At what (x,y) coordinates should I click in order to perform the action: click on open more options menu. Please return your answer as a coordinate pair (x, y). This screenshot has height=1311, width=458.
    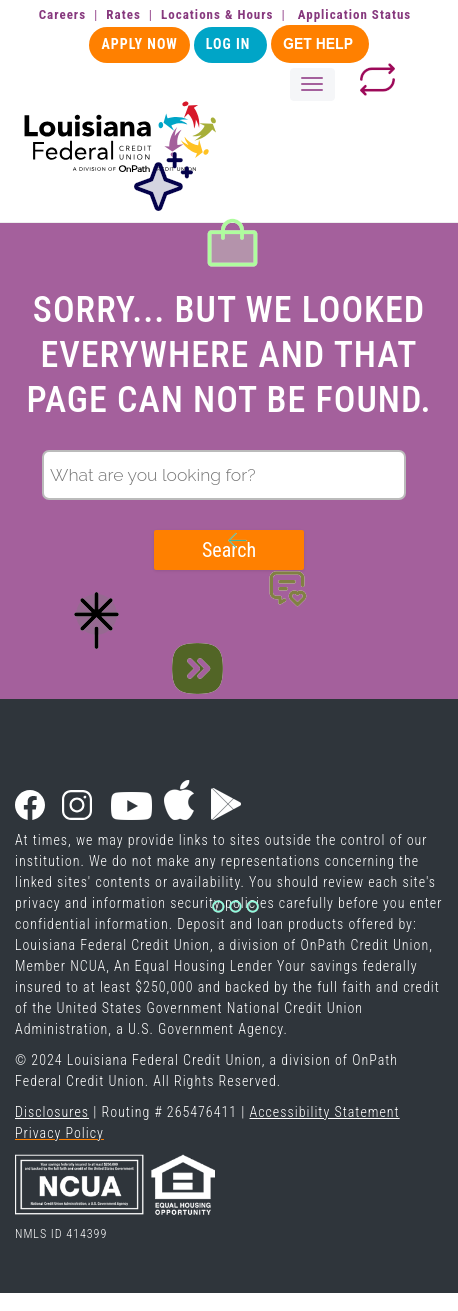
    Looking at the image, I should click on (235, 906).